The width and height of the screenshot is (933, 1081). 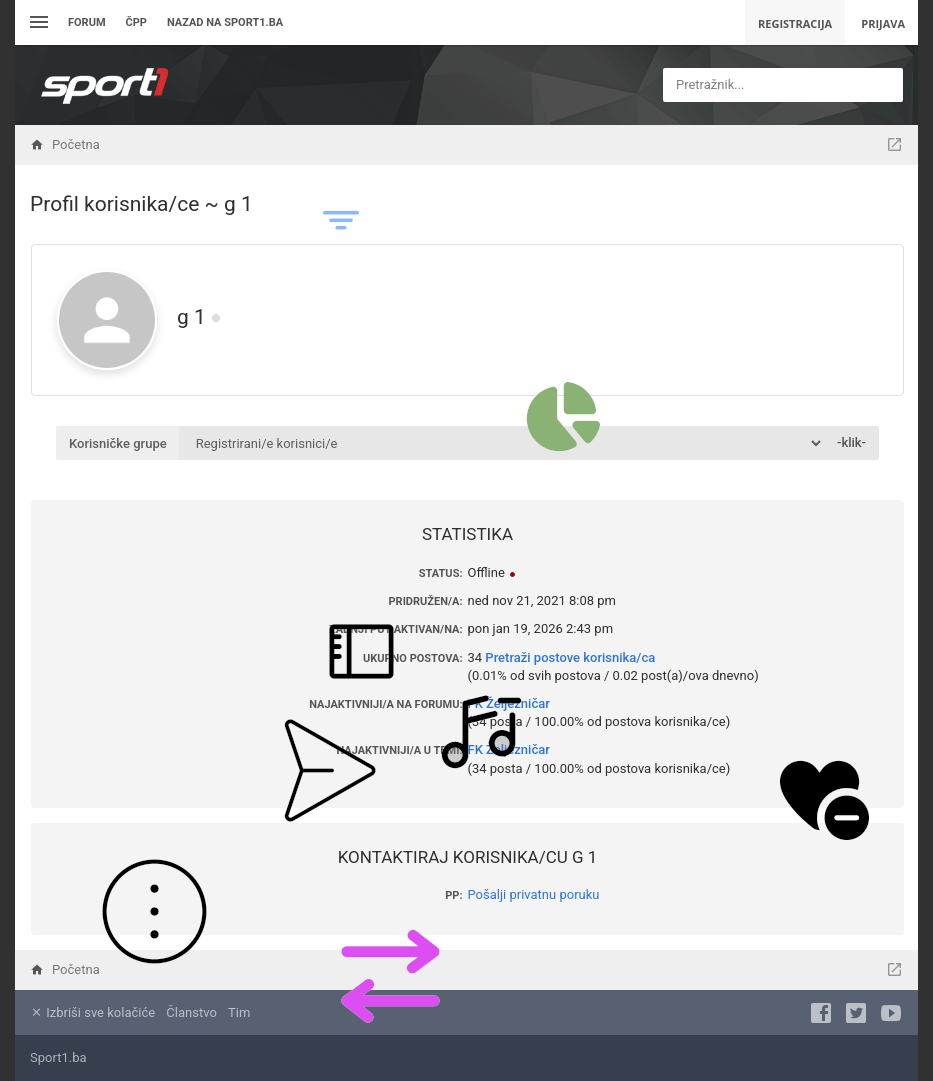 What do you see at coordinates (561, 416) in the screenshot?
I see `view analytics or statistics` at bounding box center [561, 416].